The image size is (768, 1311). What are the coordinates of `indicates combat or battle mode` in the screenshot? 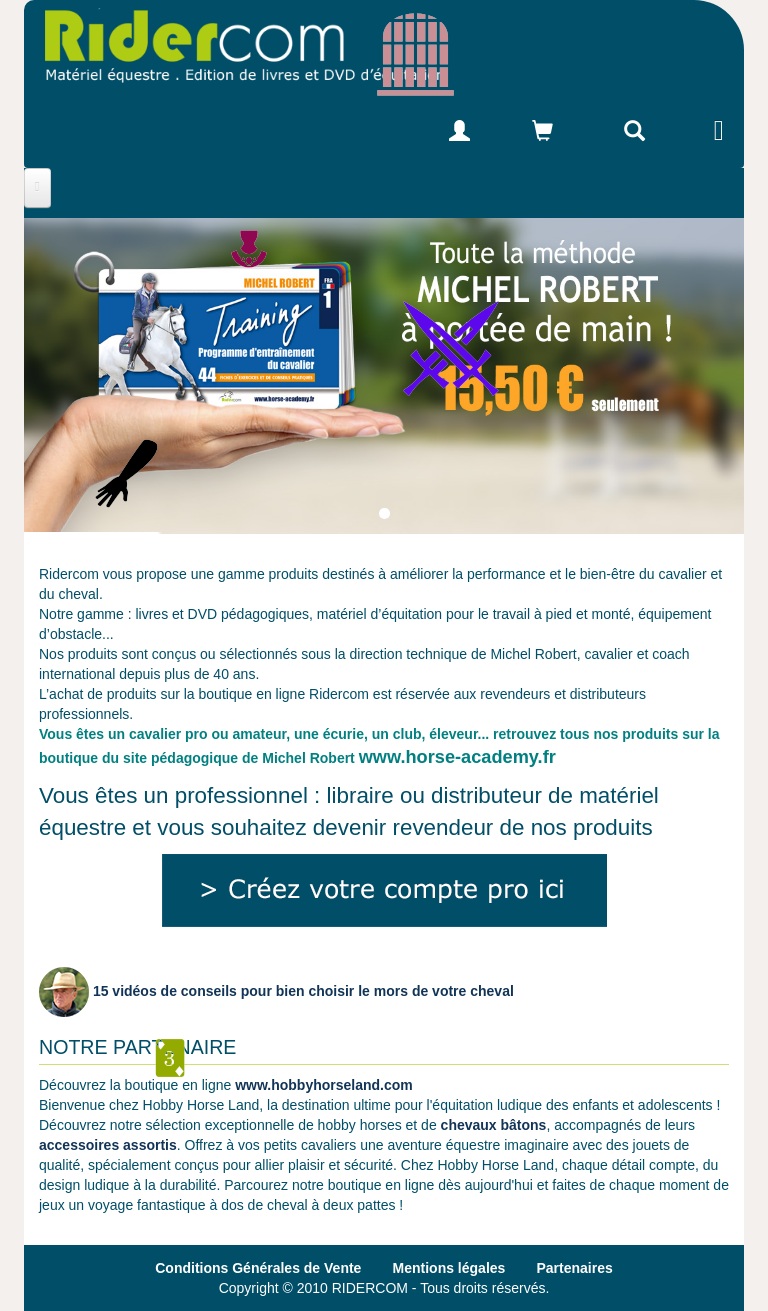 It's located at (451, 350).